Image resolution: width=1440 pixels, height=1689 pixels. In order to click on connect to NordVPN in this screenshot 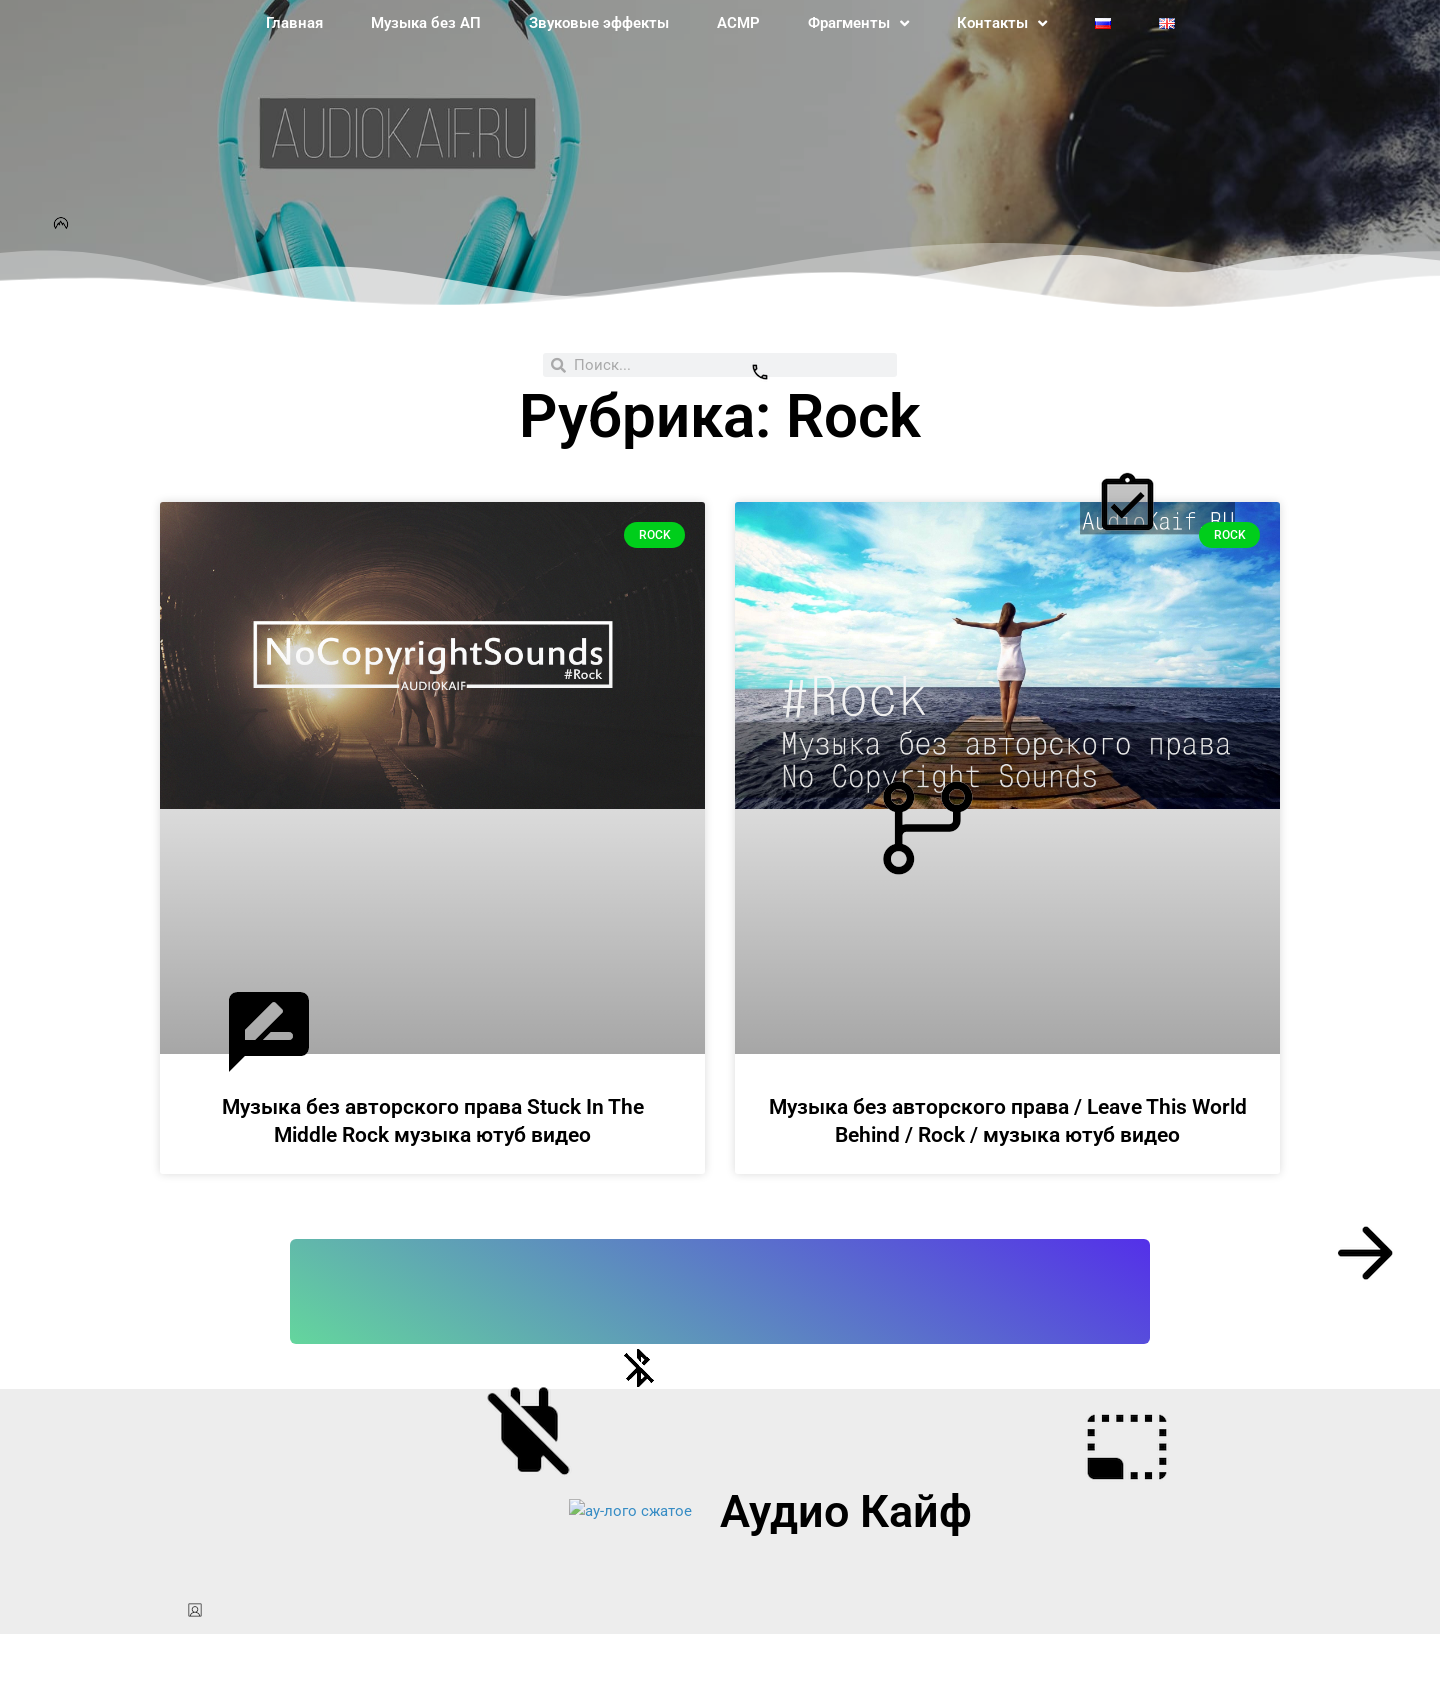, I will do `click(61, 223)`.